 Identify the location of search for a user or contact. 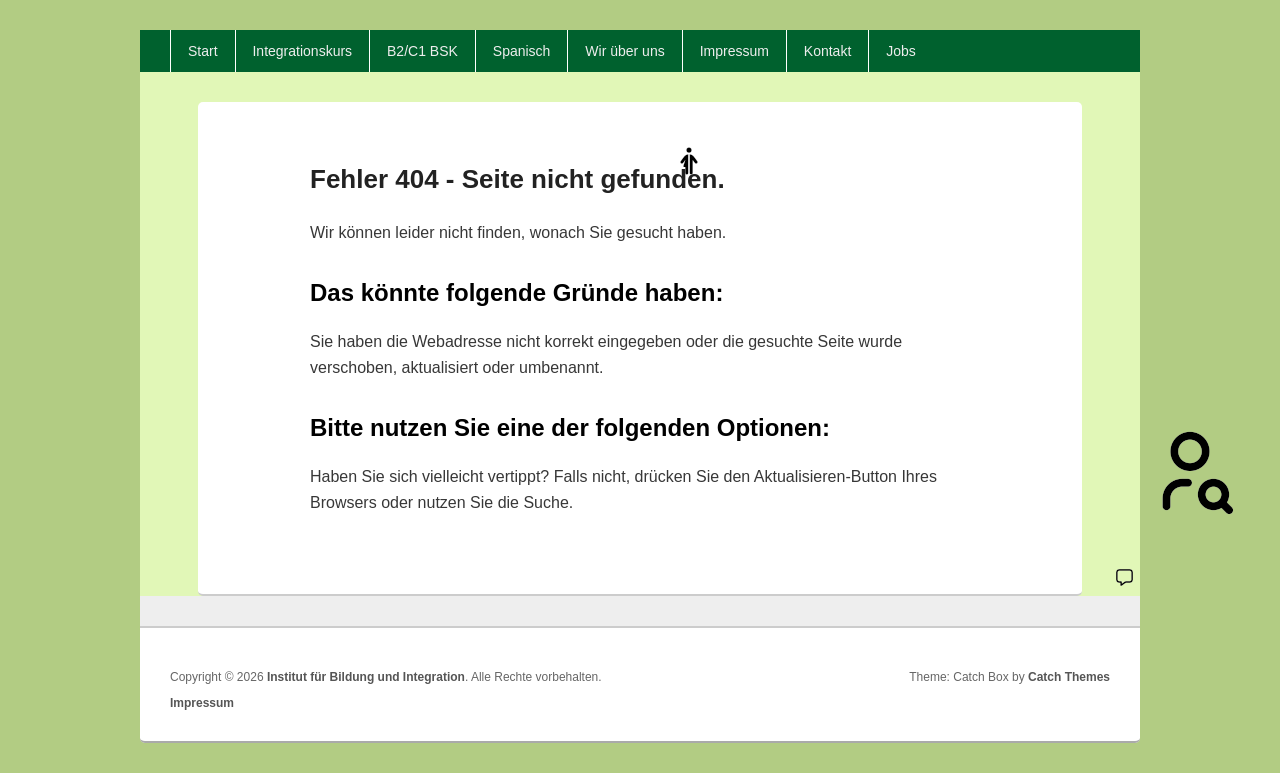
(1190, 471).